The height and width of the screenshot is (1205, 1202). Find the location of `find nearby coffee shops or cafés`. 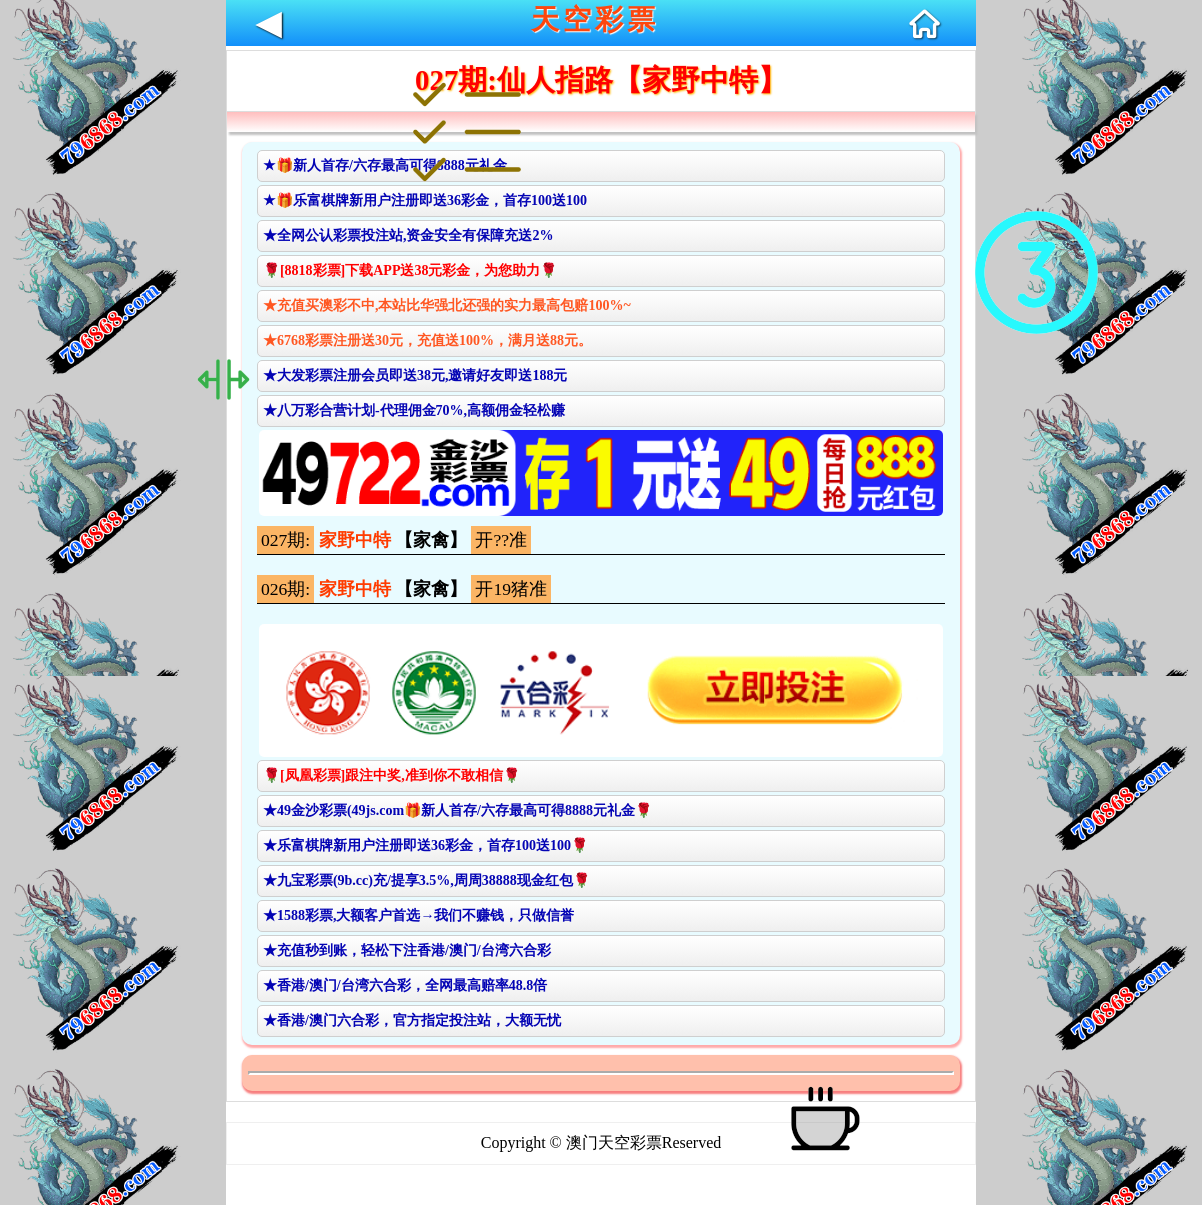

find nearby coffee shops or cafés is located at coordinates (823, 1121).